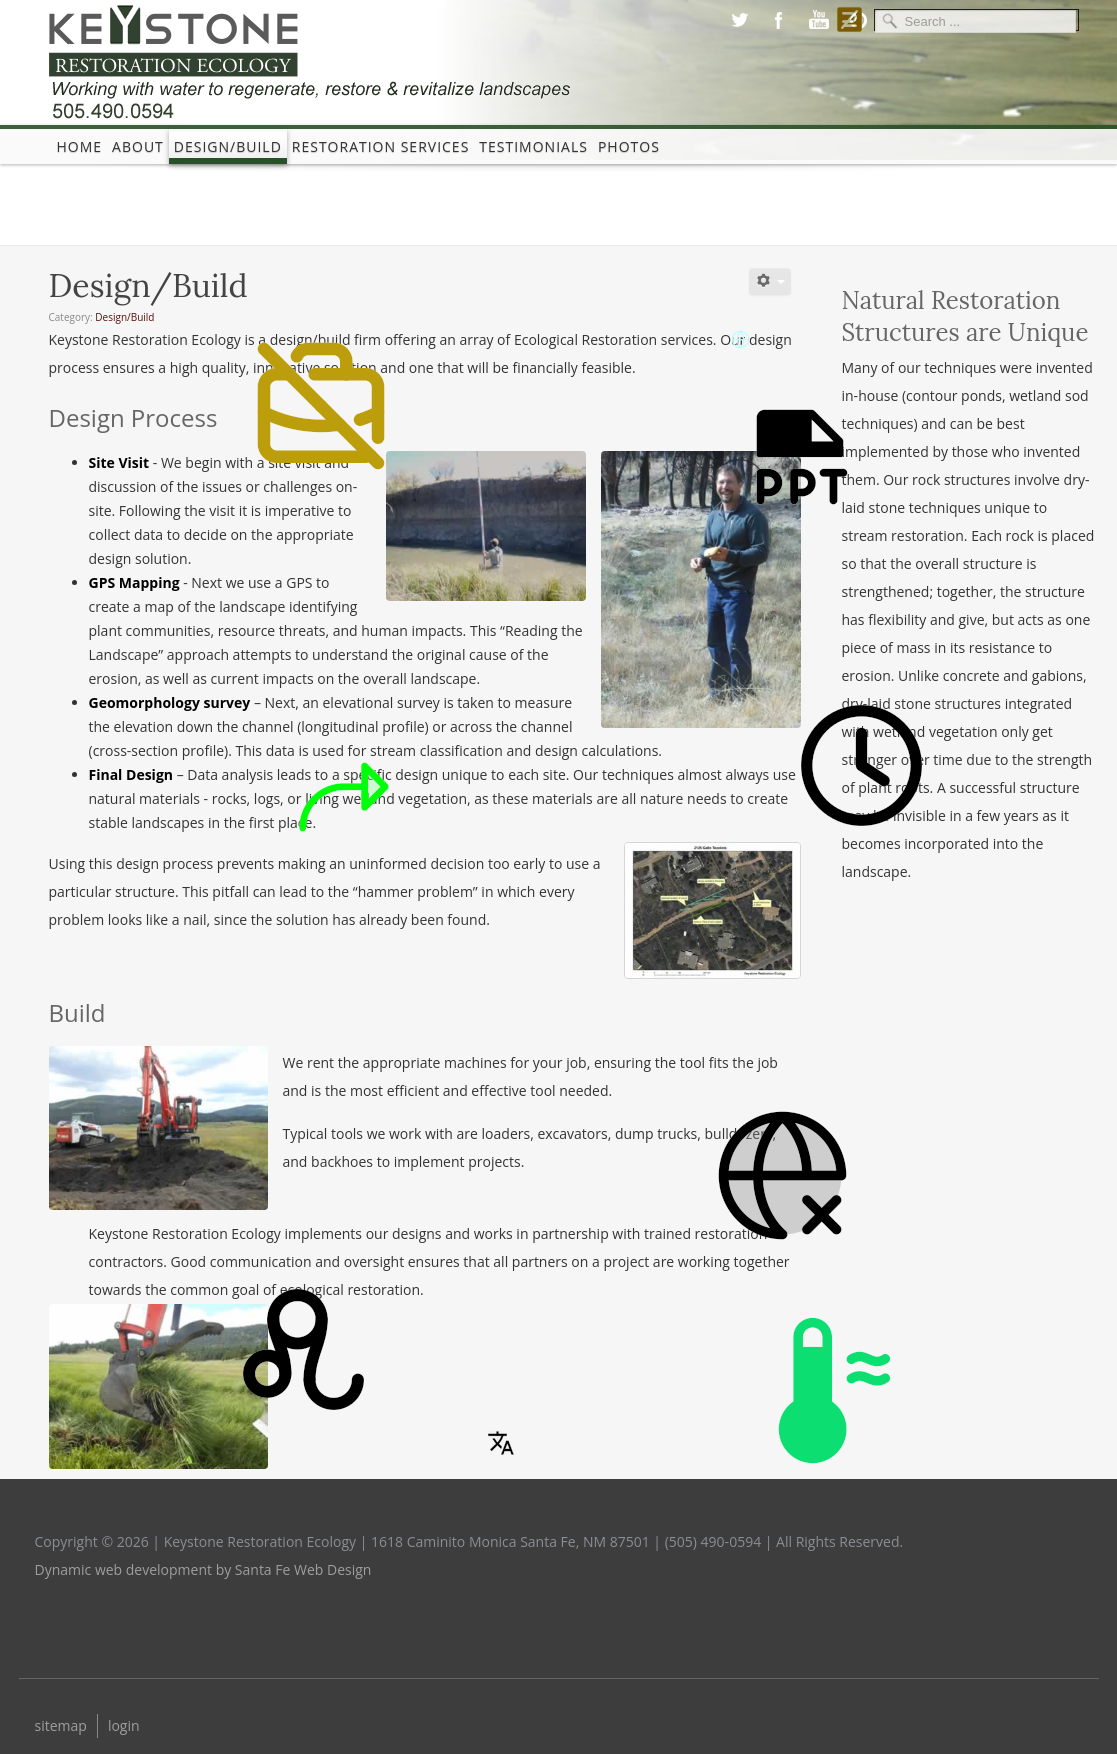 This screenshot has height=1754, width=1117. What do you see at coordinates (849, 19) in the screenshot?
I see `indicates set is not a superset of another set` at bounding box center [849, 19].